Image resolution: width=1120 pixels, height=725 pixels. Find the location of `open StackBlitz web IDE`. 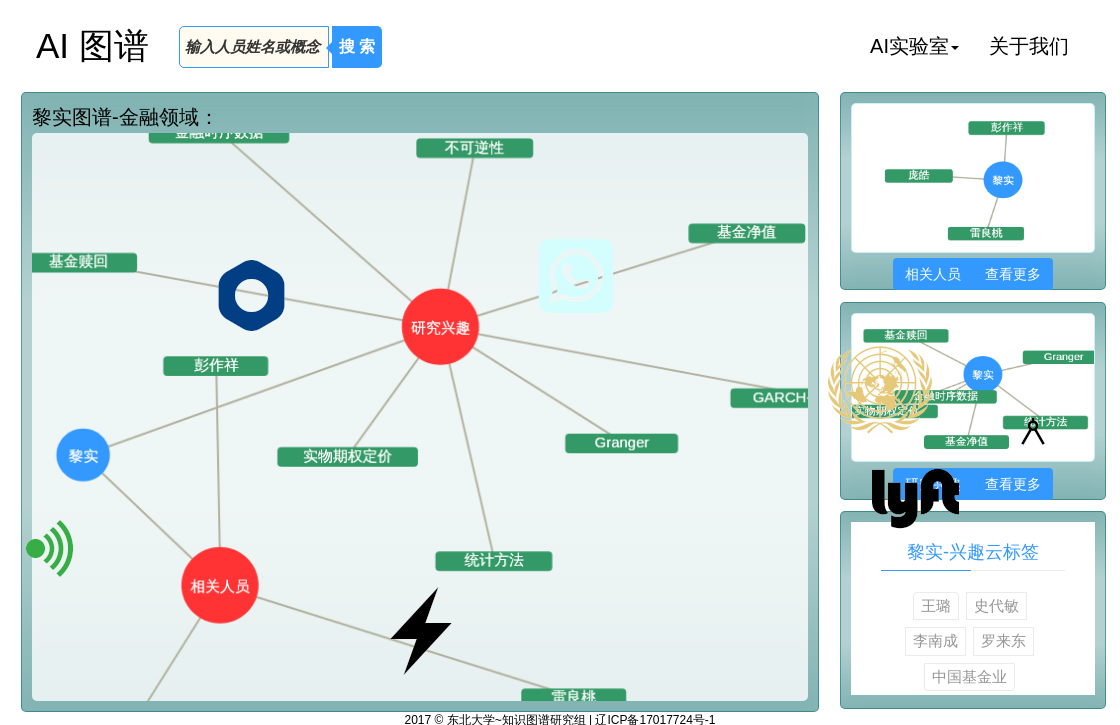

open StackBlitz web IDE is located at coordinates (421, 631).